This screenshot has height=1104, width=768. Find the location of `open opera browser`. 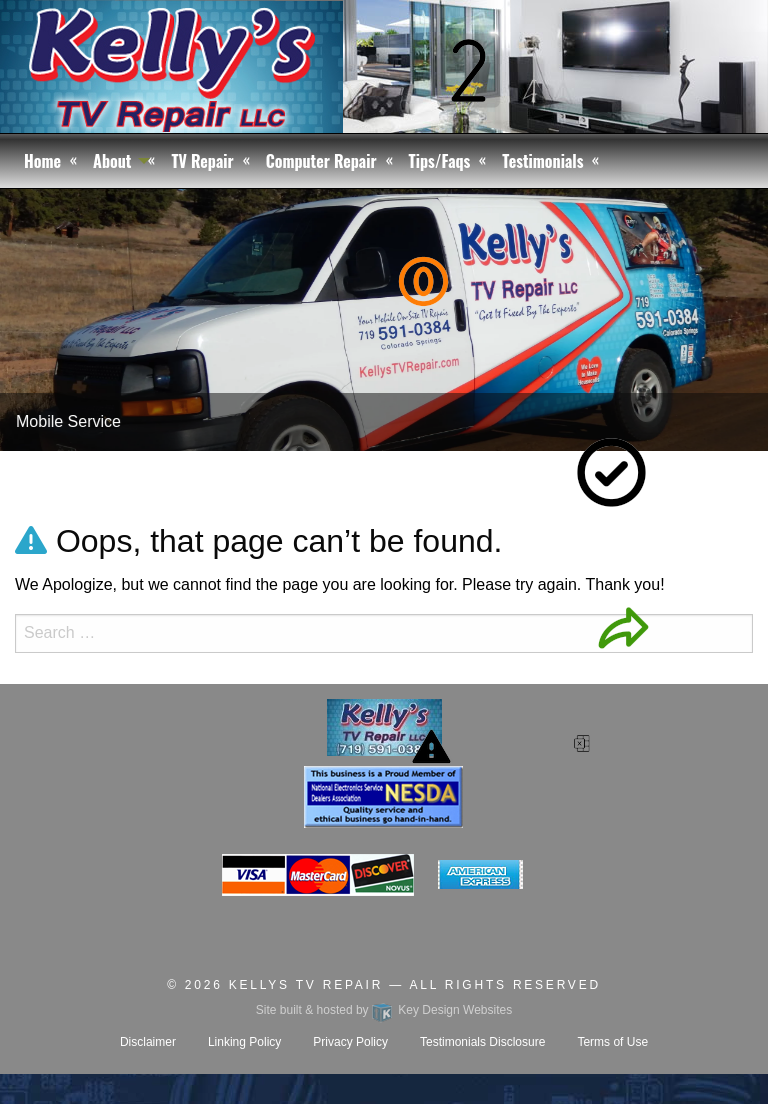

open opera browser is located at coordinates (423, 281).